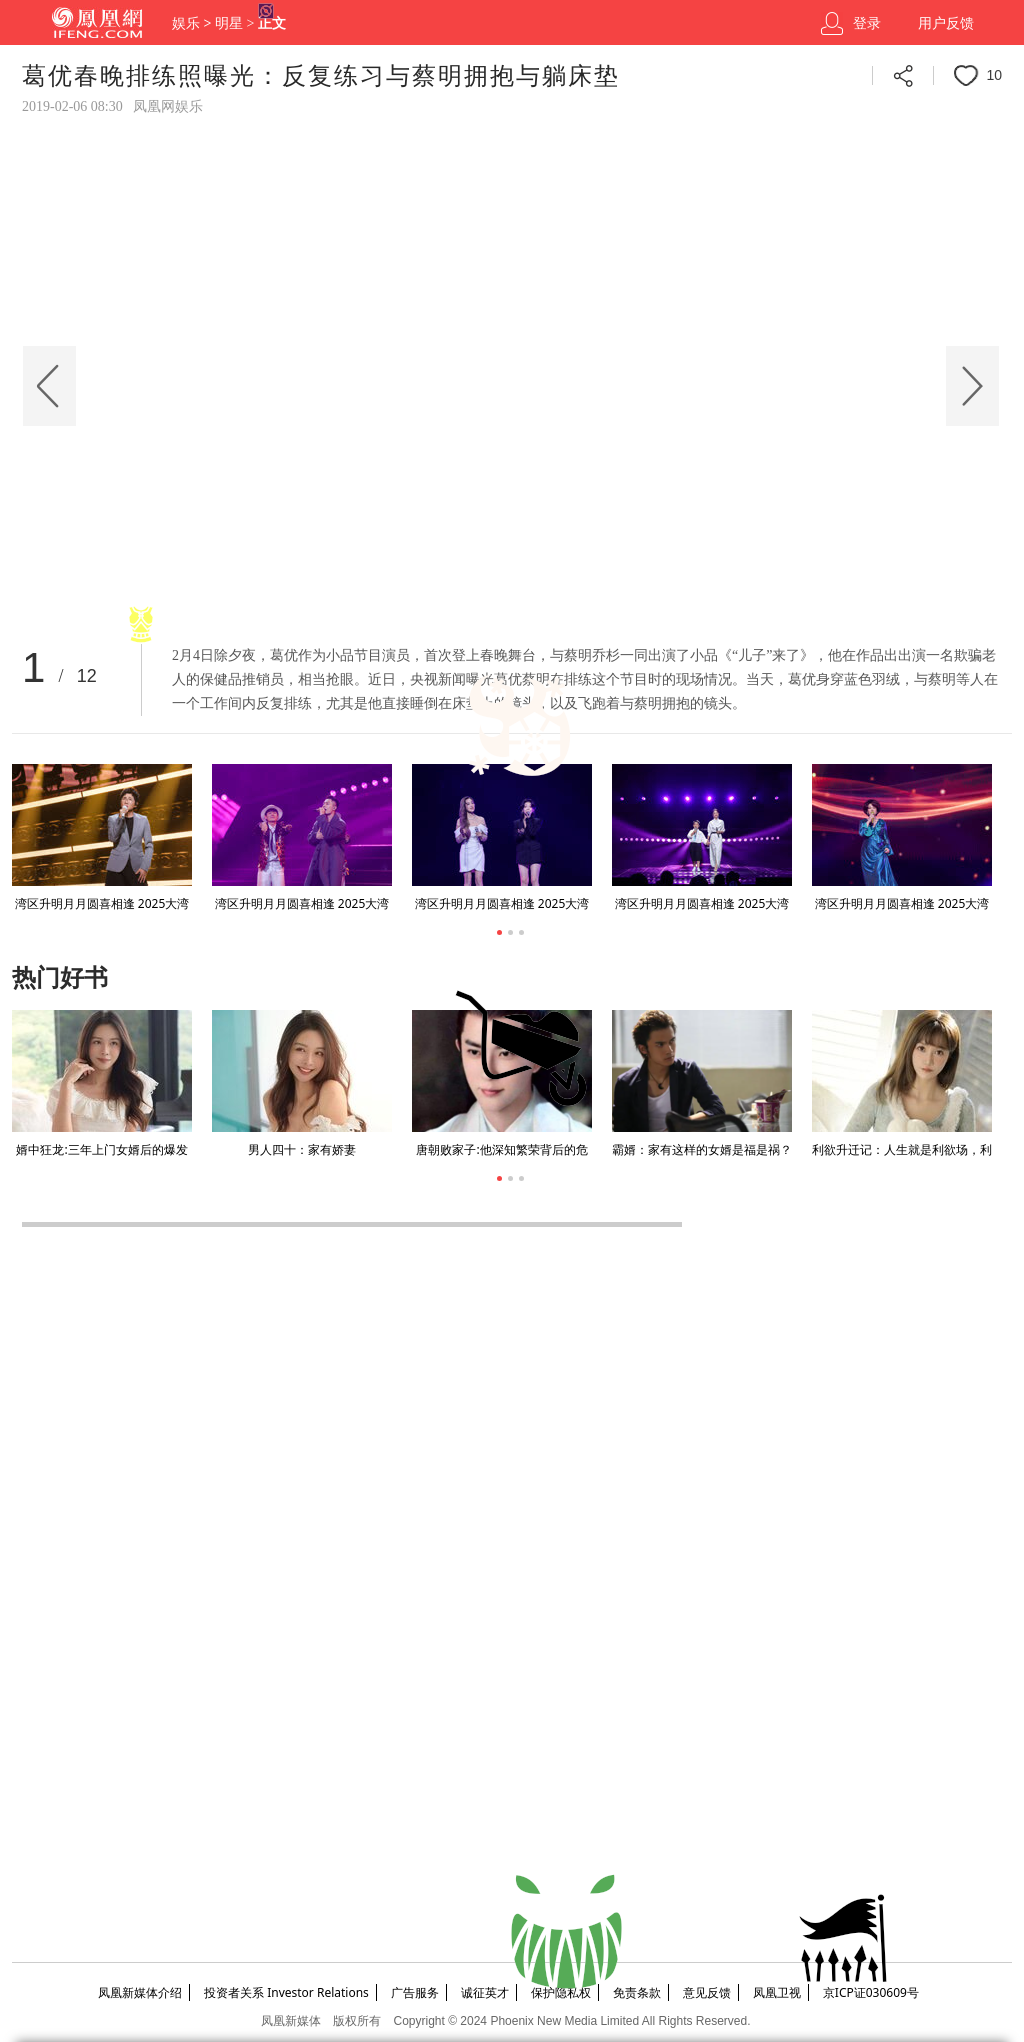 The width and height of the screenshot is (1024, 2042). Describe the element at coordinates (519, 1049) in the screenshot. I see `access gardening or landscaping tools` at that location.